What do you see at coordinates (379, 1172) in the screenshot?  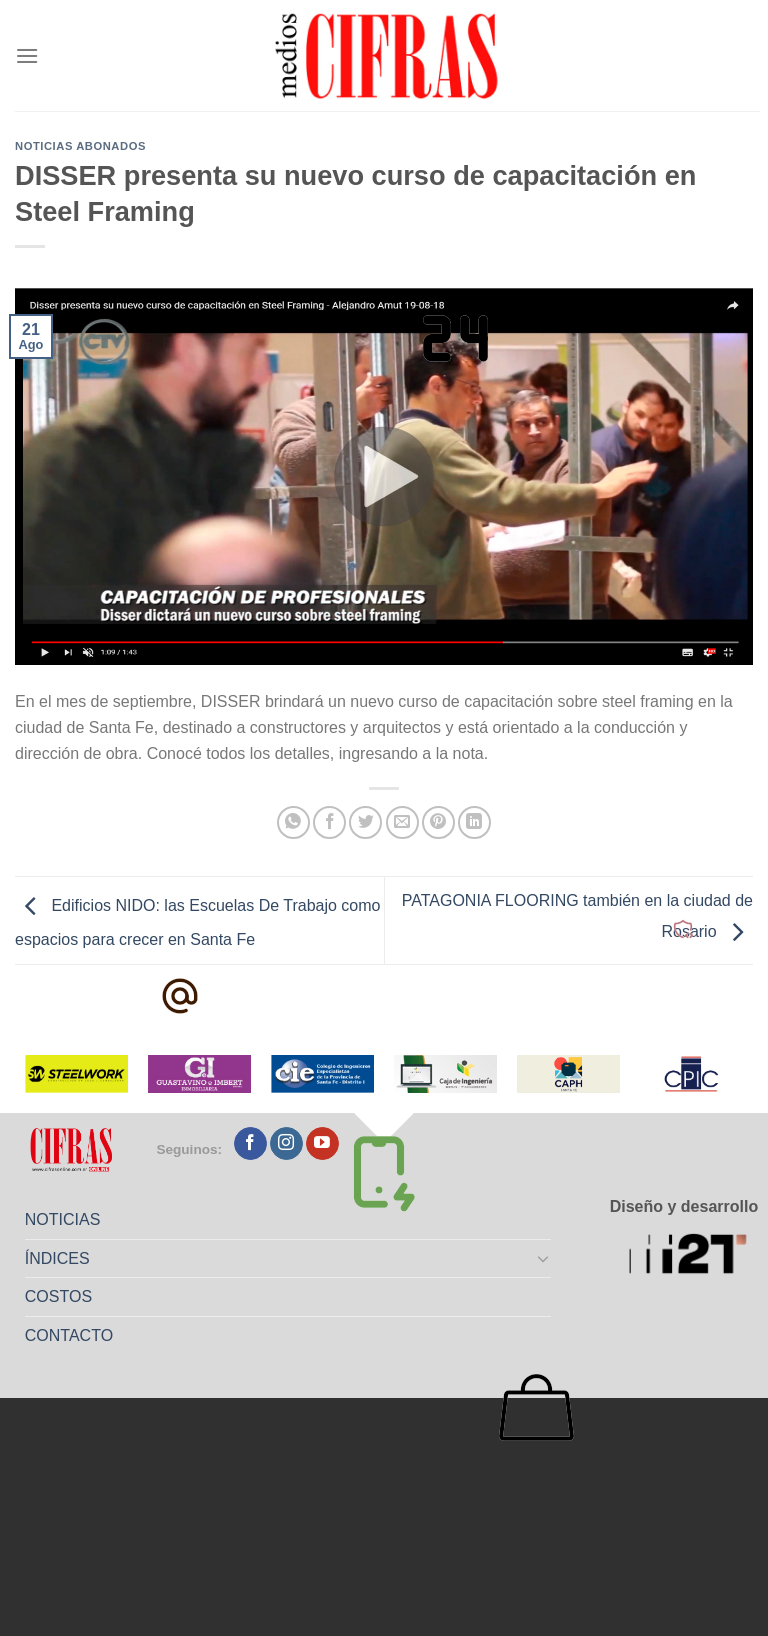 I see `phone charging status indicator` at bounding box center [379, 1172].